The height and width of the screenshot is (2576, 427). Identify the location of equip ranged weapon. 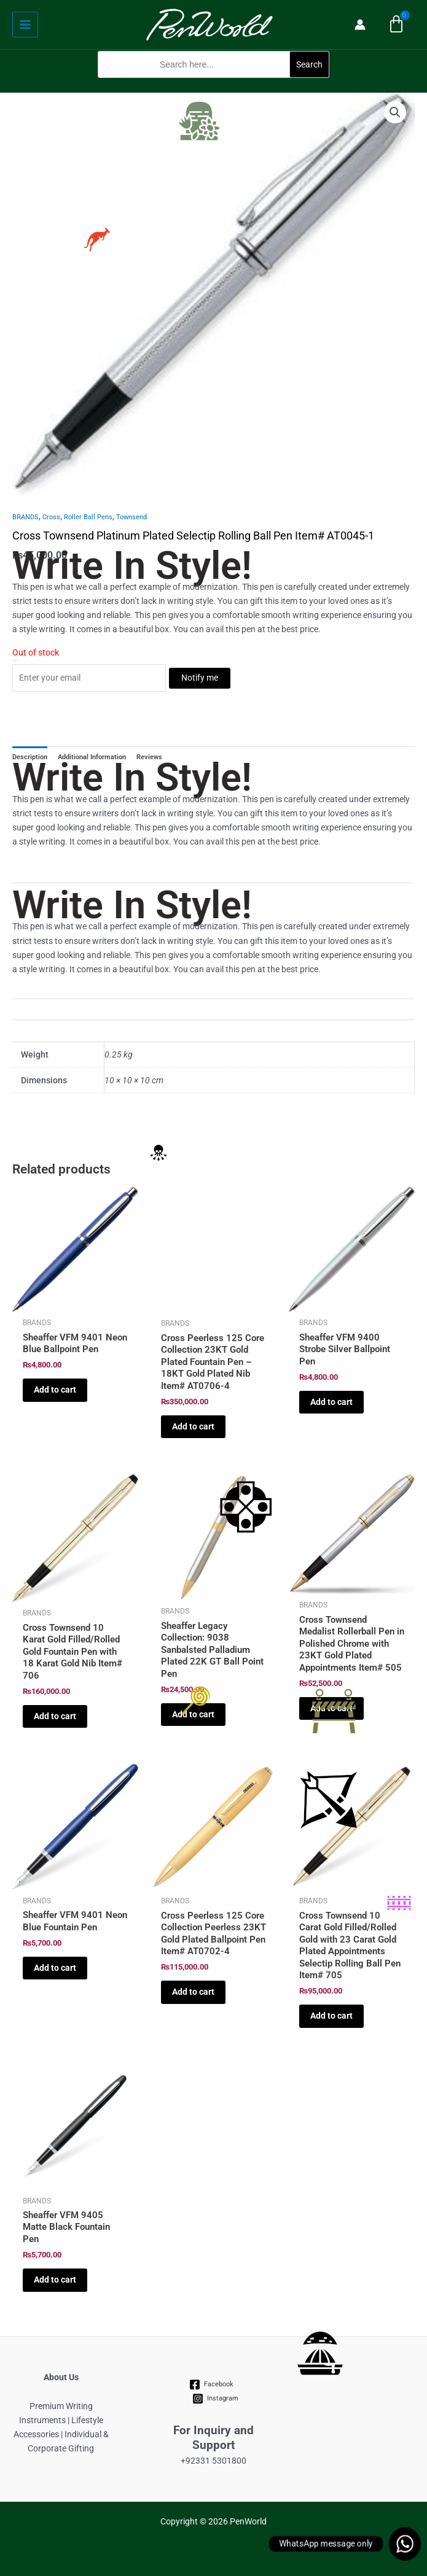
(328, 1800).